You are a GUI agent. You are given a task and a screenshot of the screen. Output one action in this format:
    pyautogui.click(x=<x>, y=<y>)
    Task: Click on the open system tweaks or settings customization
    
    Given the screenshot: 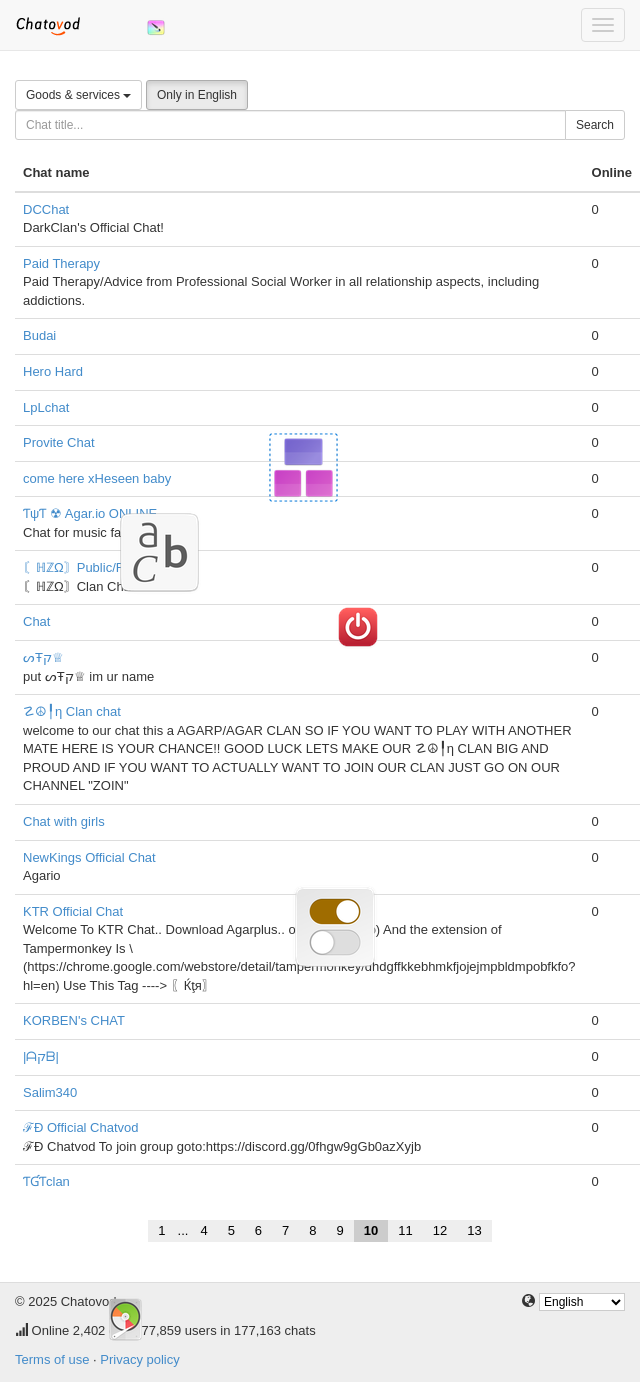 What is the action you would take?
    pyautogui.click(x=335, y=927)
    